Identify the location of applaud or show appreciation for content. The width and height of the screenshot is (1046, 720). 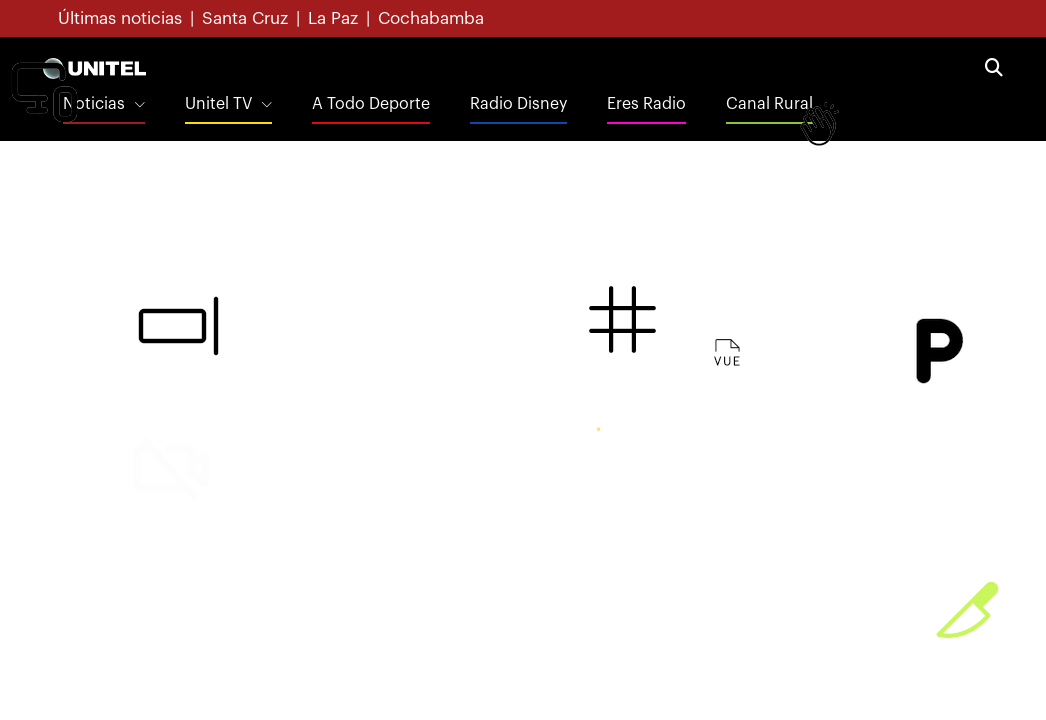
(819, 124).